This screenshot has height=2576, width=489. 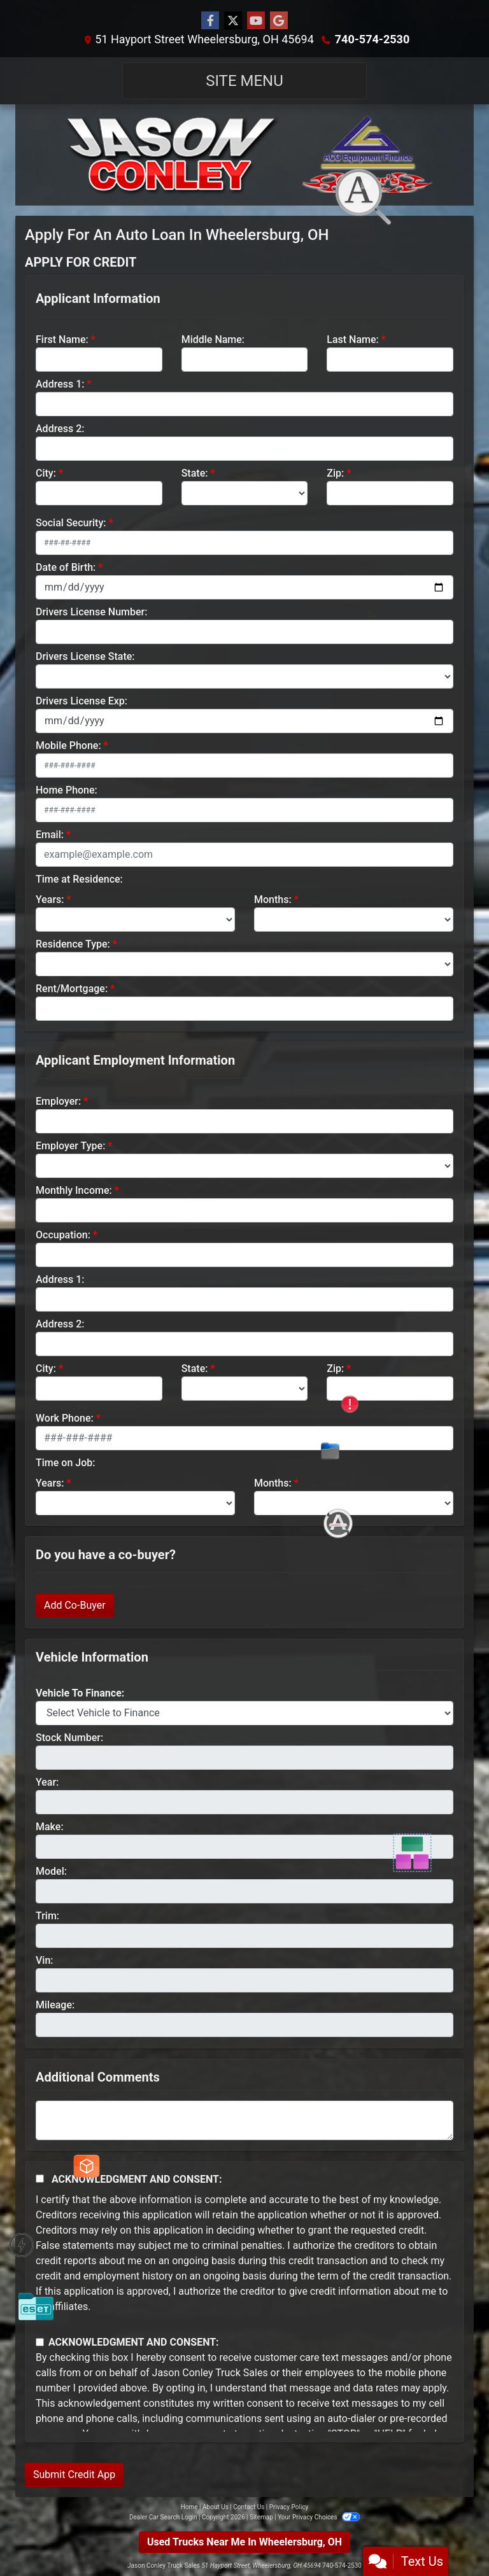 What do you see at coordinates (22, 2245) in the screenshot?
I see `access power and battery settings` at bounding box center [22, 2245].